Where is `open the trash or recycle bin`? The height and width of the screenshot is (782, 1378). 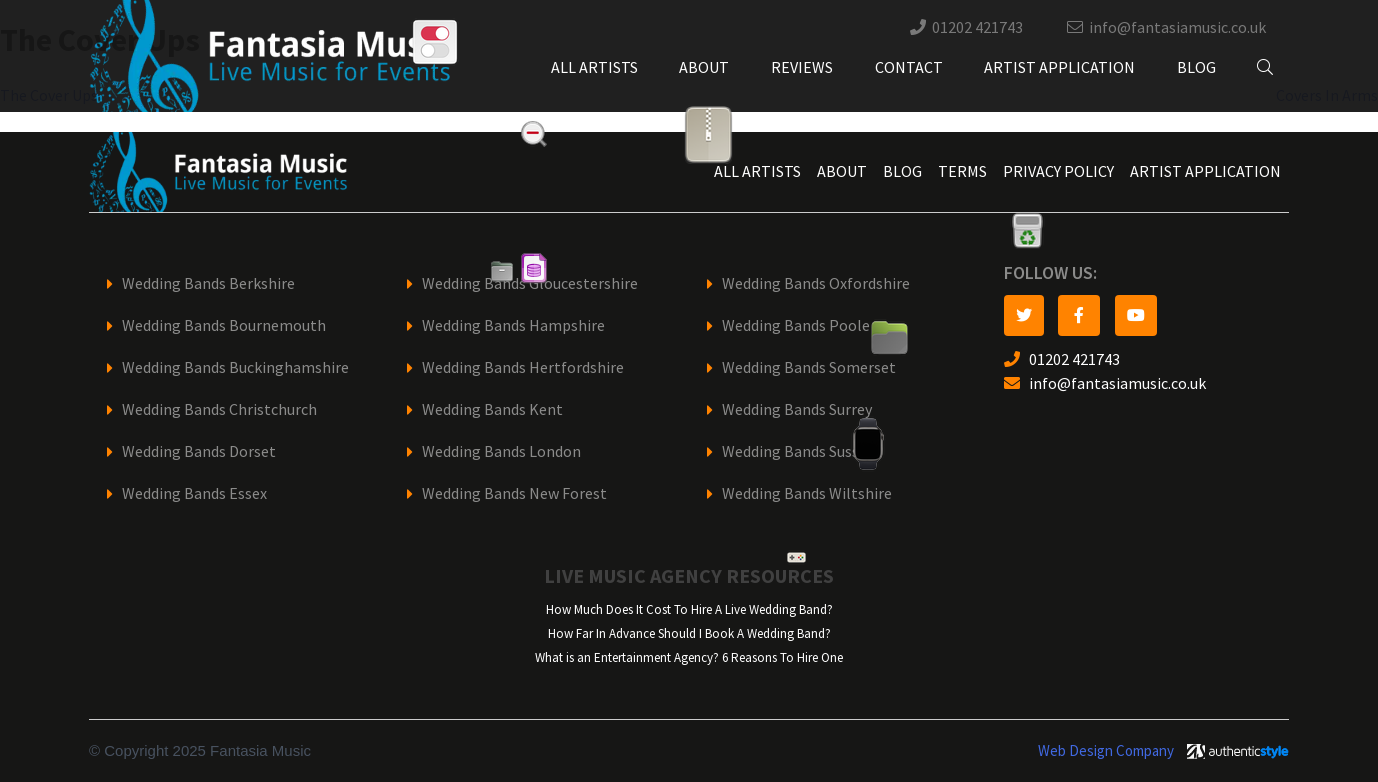 open the trash or recycle bin is located at coordinates (1027, 230).